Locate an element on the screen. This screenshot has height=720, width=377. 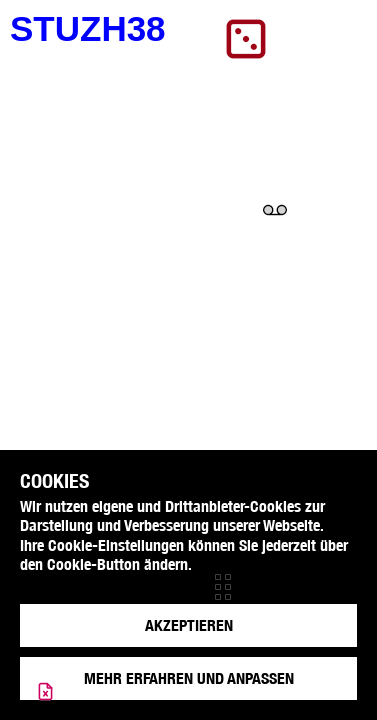
drag to reorder or rearrange items is located at coordinates (223, 587).